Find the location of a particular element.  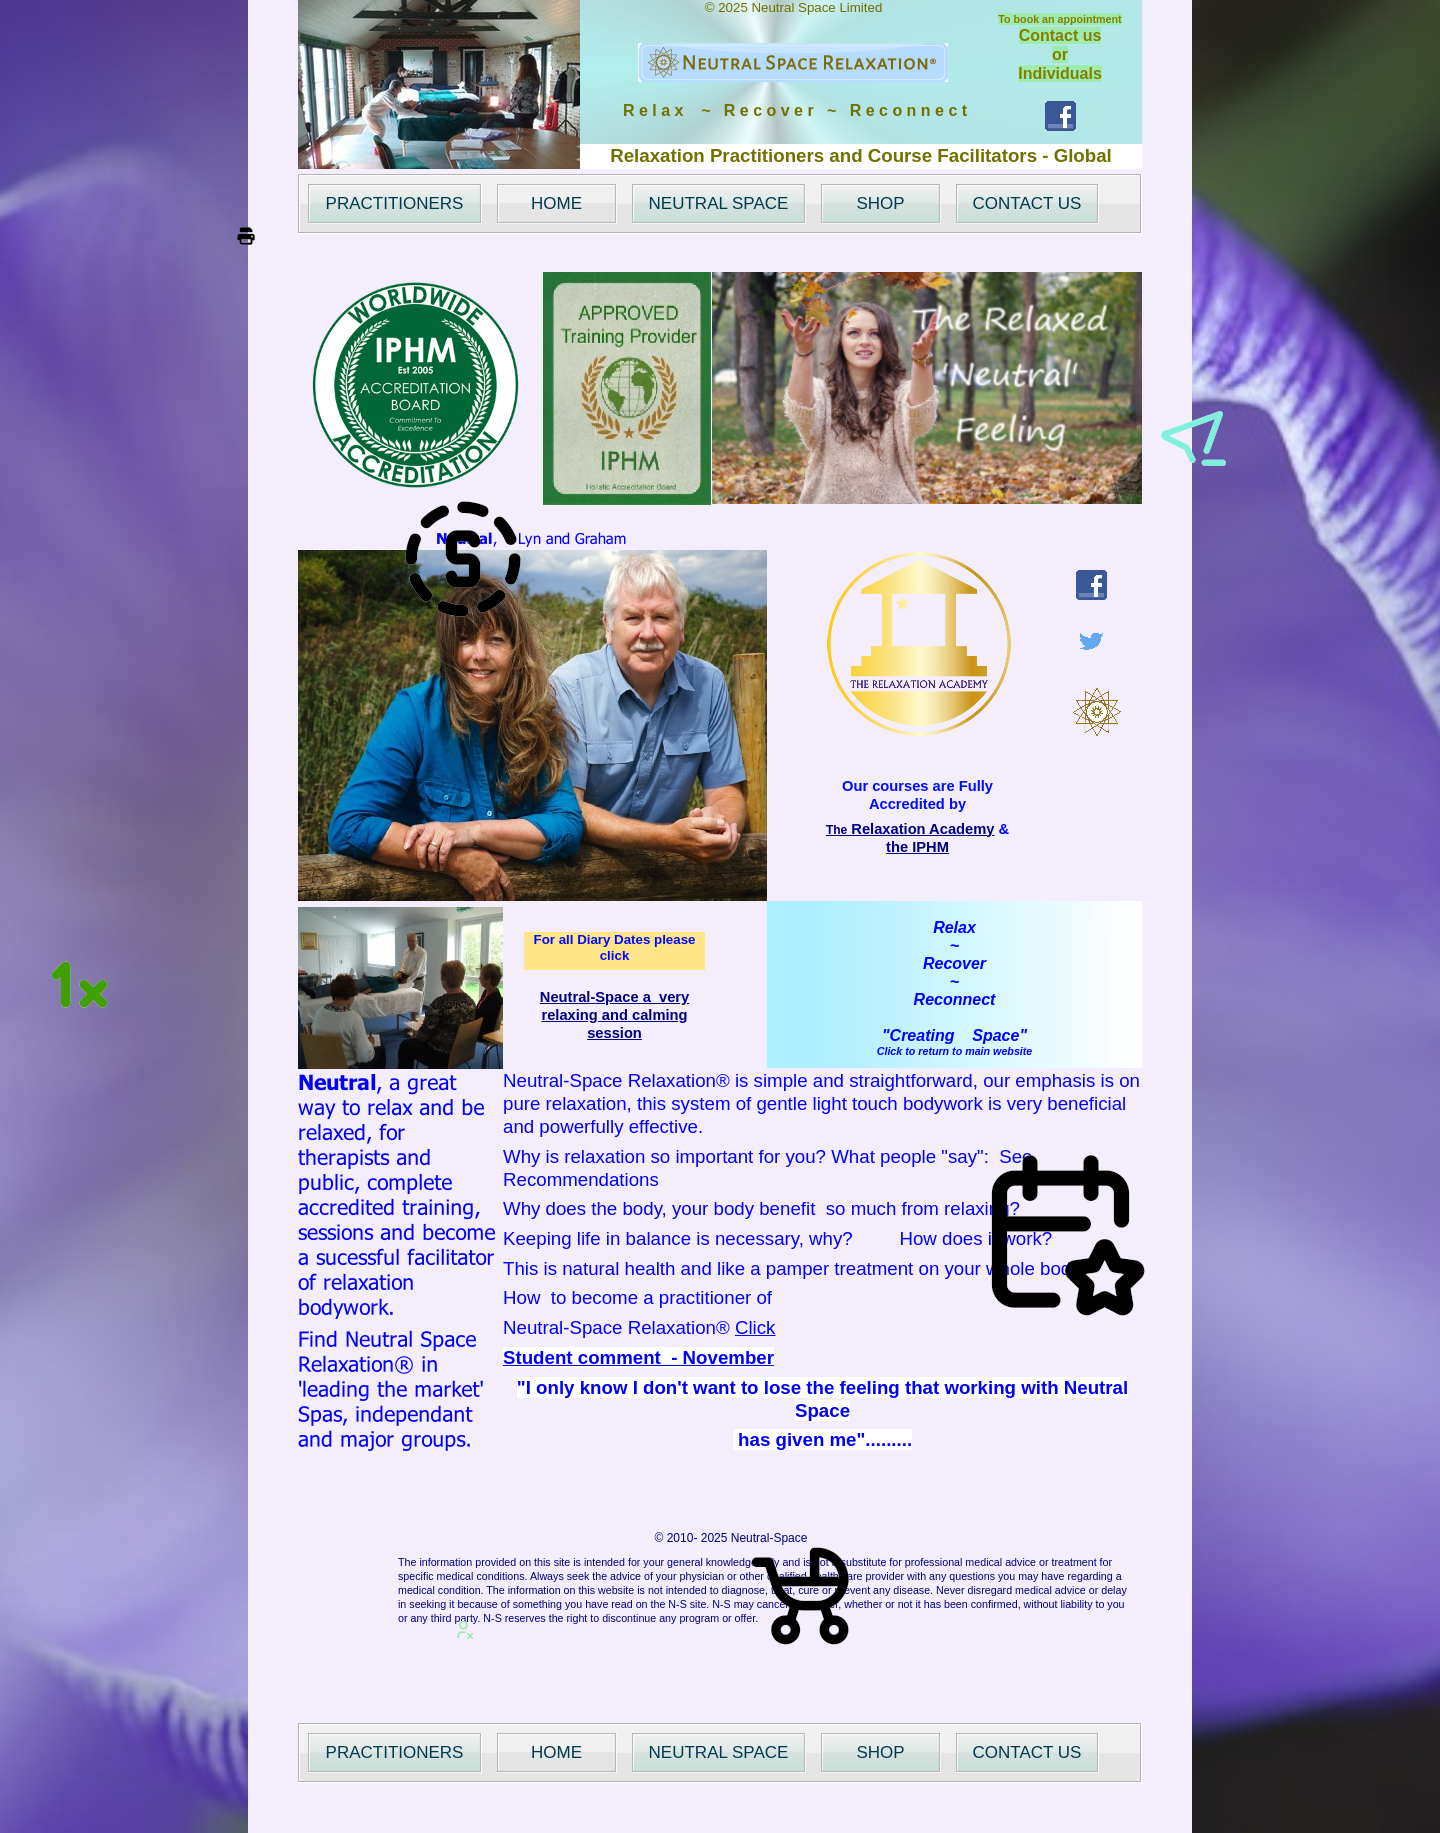

print this document is located at coordinates (246, 236).